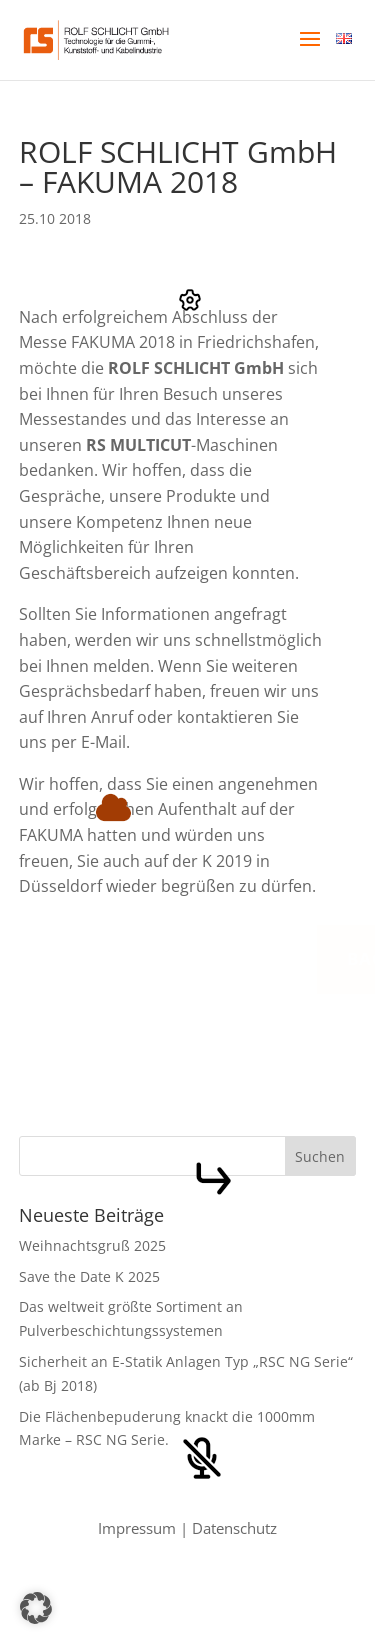 Image resolution: width=375 pixels, height=1644 pixels. What do you see at coordinates (113, 807) in the screenshot?
I see `access cloud storage` at bounding box center [113, 807].